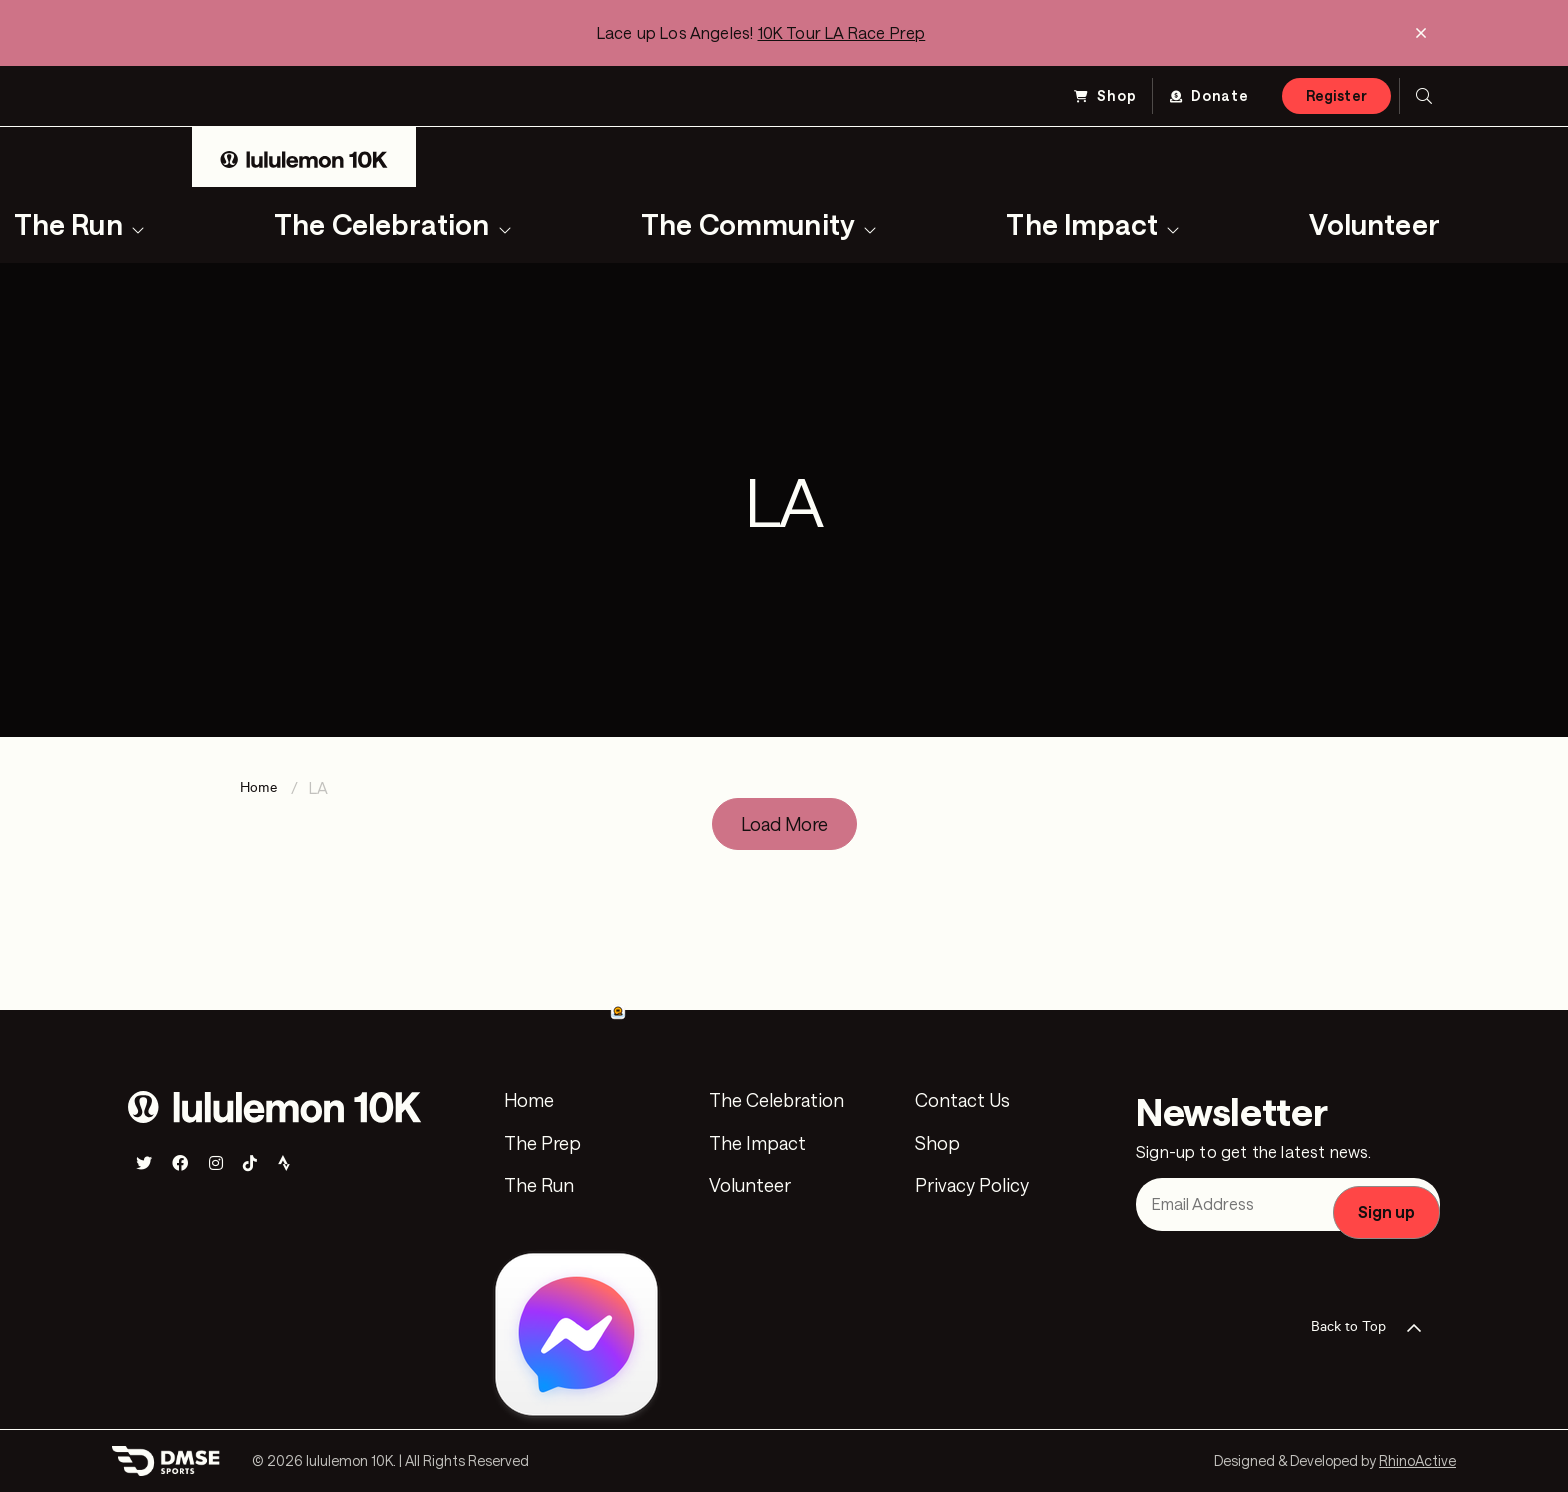 Image resolution: width=1568 pixels, height=1492 pixels. What do you see at coordinates (576, 1334) in the screenshot?
I see `open caprine, a third-party facebook messenger client` at bounding box center [576, 1334].